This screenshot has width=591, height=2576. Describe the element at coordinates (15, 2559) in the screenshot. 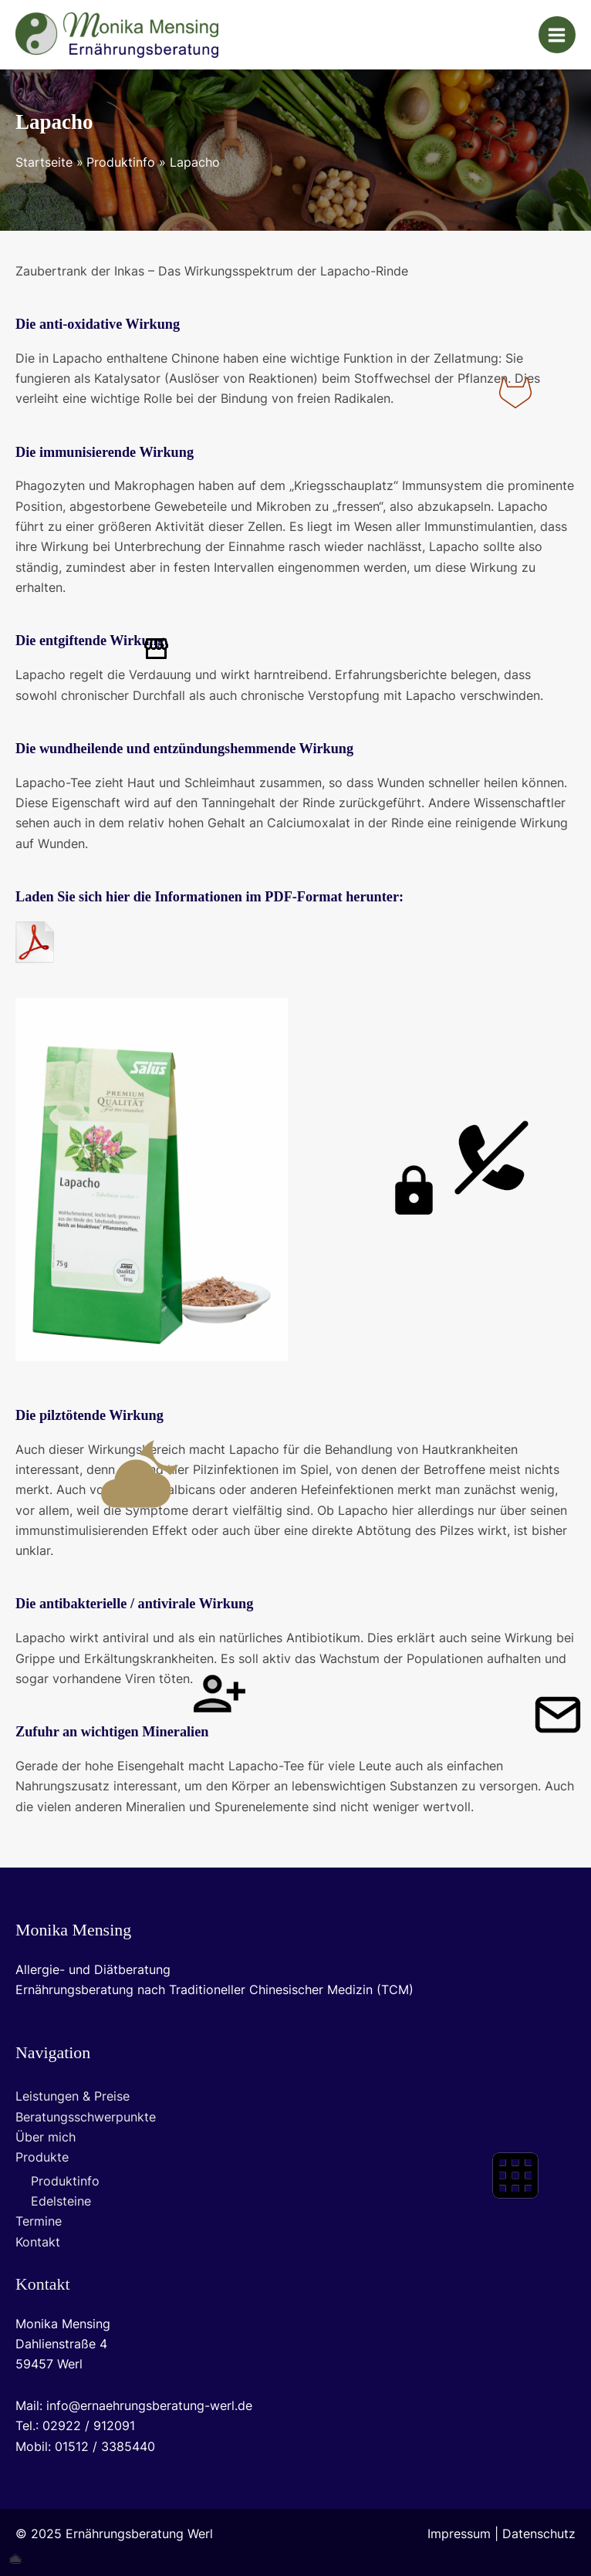

I see `access cloud storage` at that location.